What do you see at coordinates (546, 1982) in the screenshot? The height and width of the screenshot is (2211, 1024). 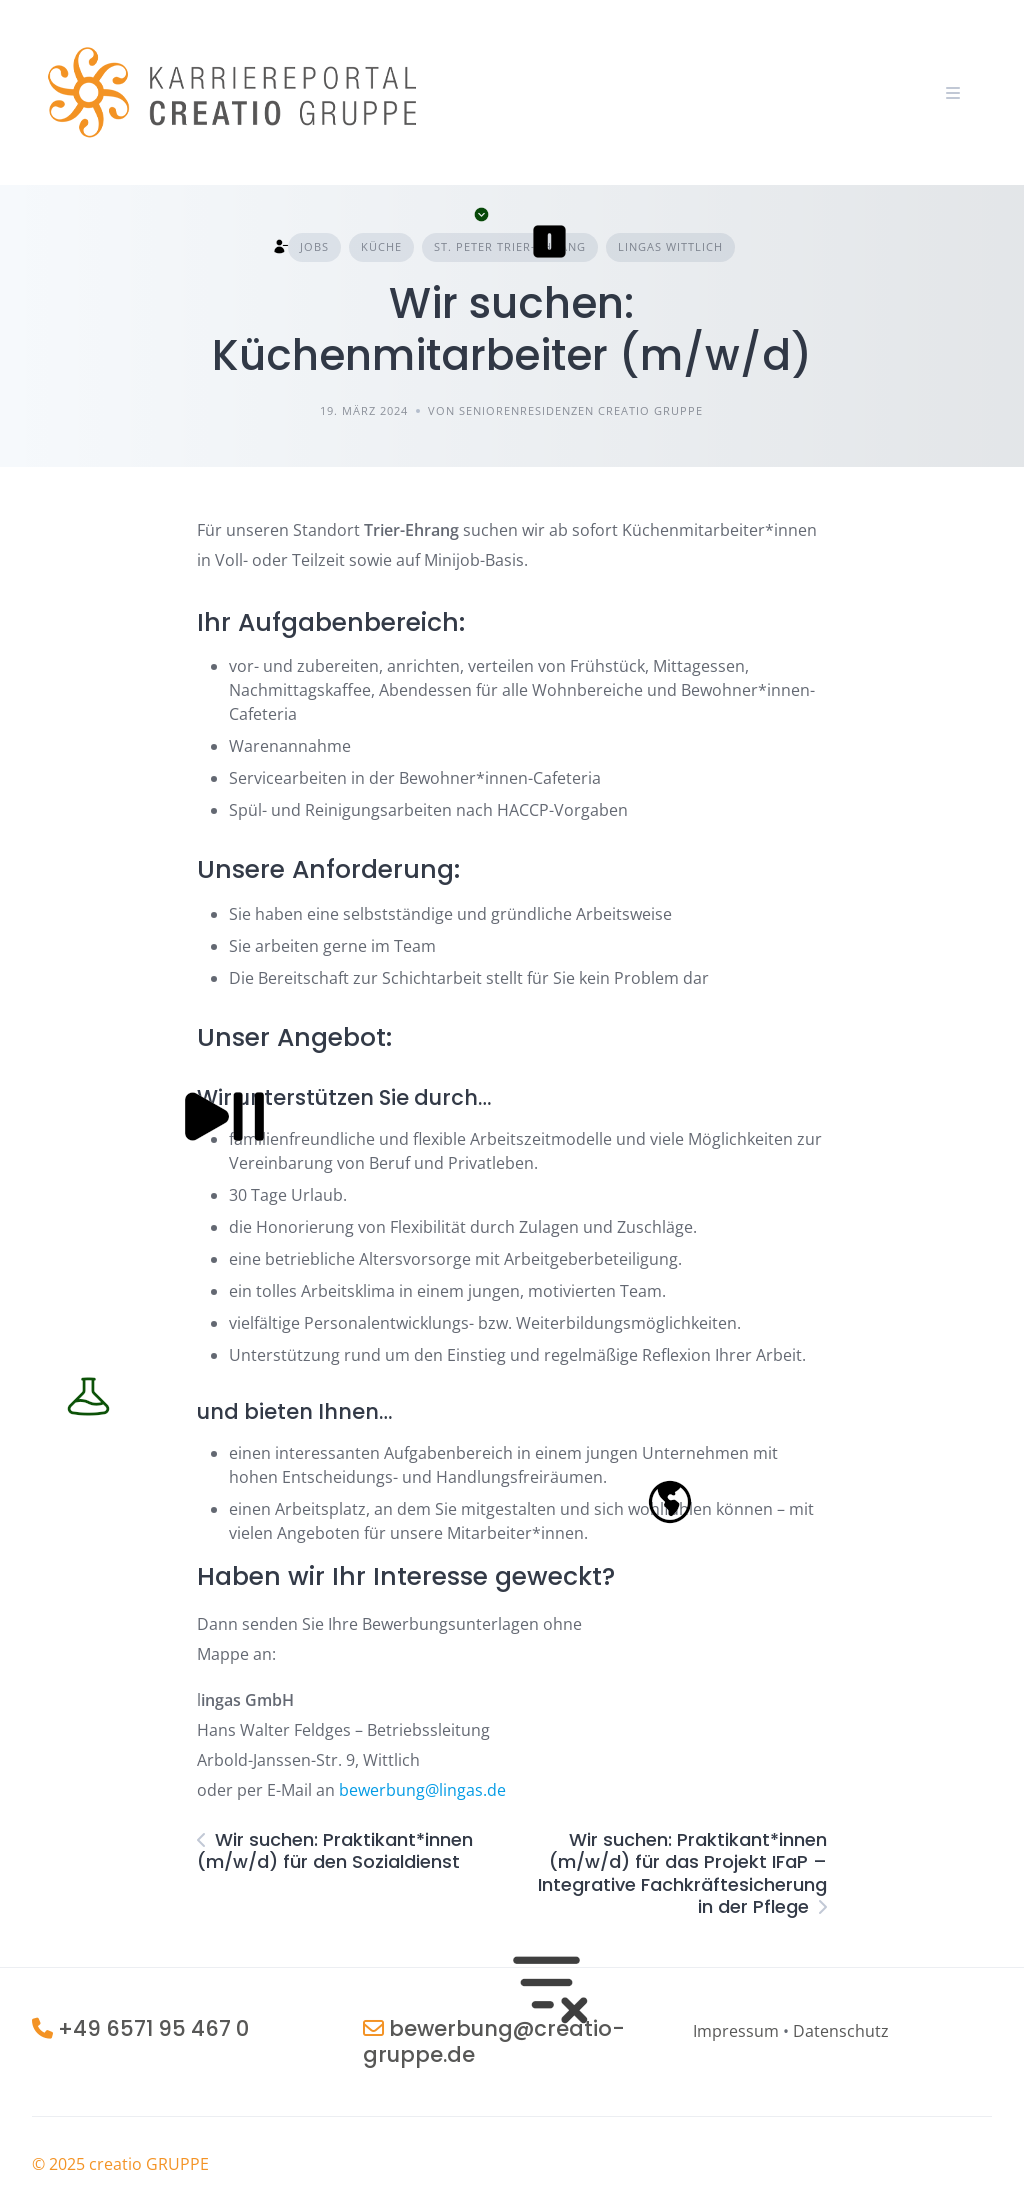 I see `clear all active filters` at bounding box center [546, 1982].